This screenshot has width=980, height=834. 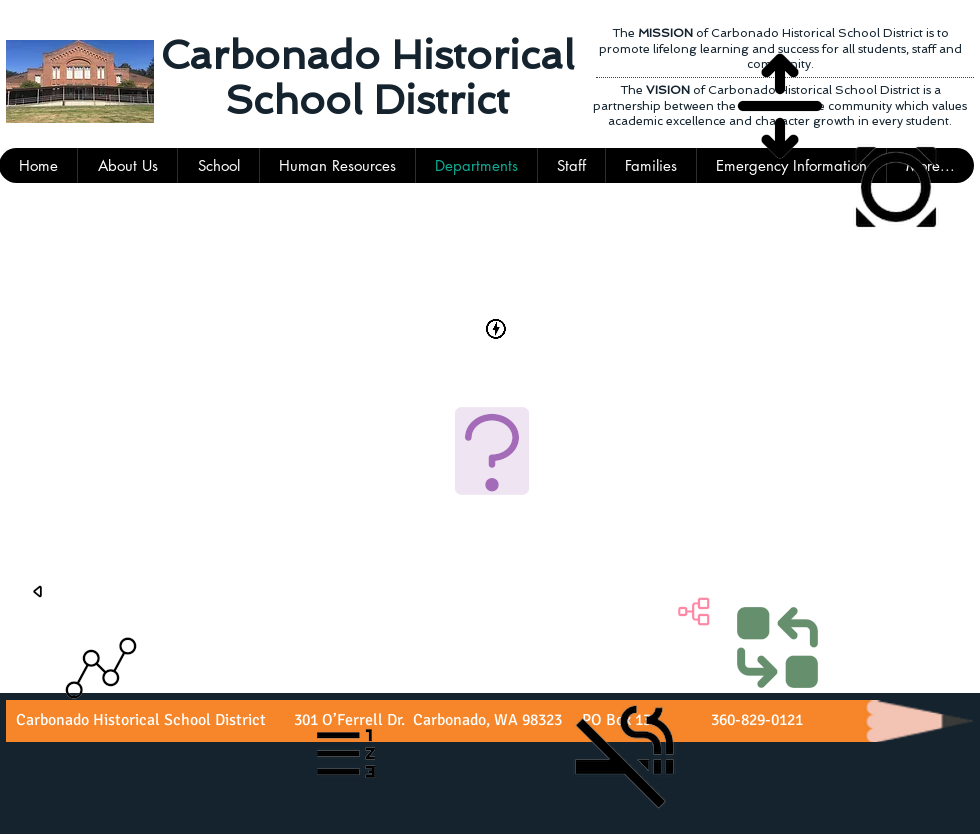 I want to click on replace or swap selected items, so click(x=777, y=647).